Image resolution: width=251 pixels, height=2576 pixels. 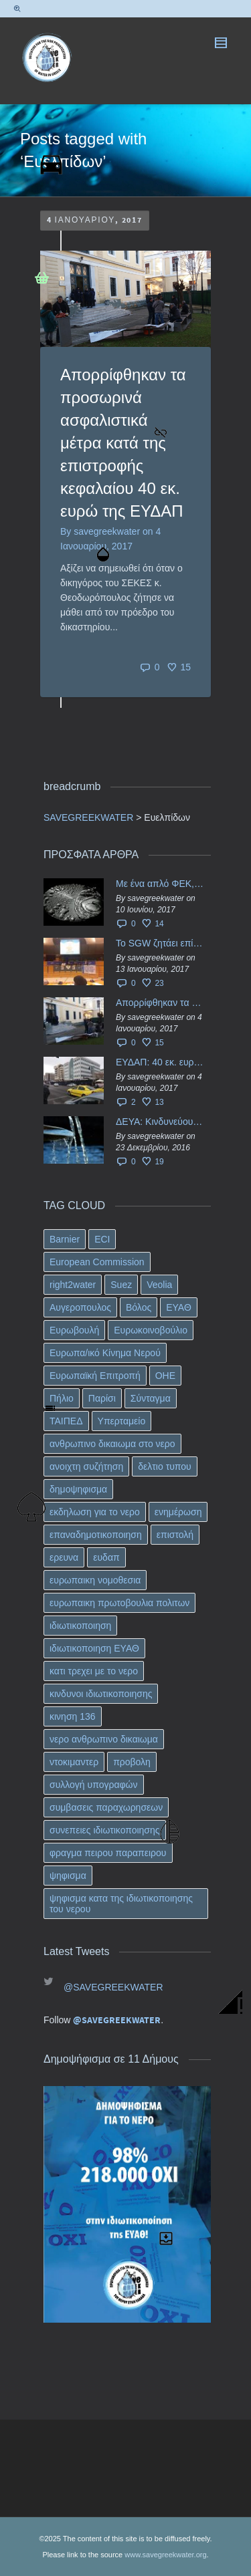 I want to click on playing cards or card game category, so click(x=31, y=1507).